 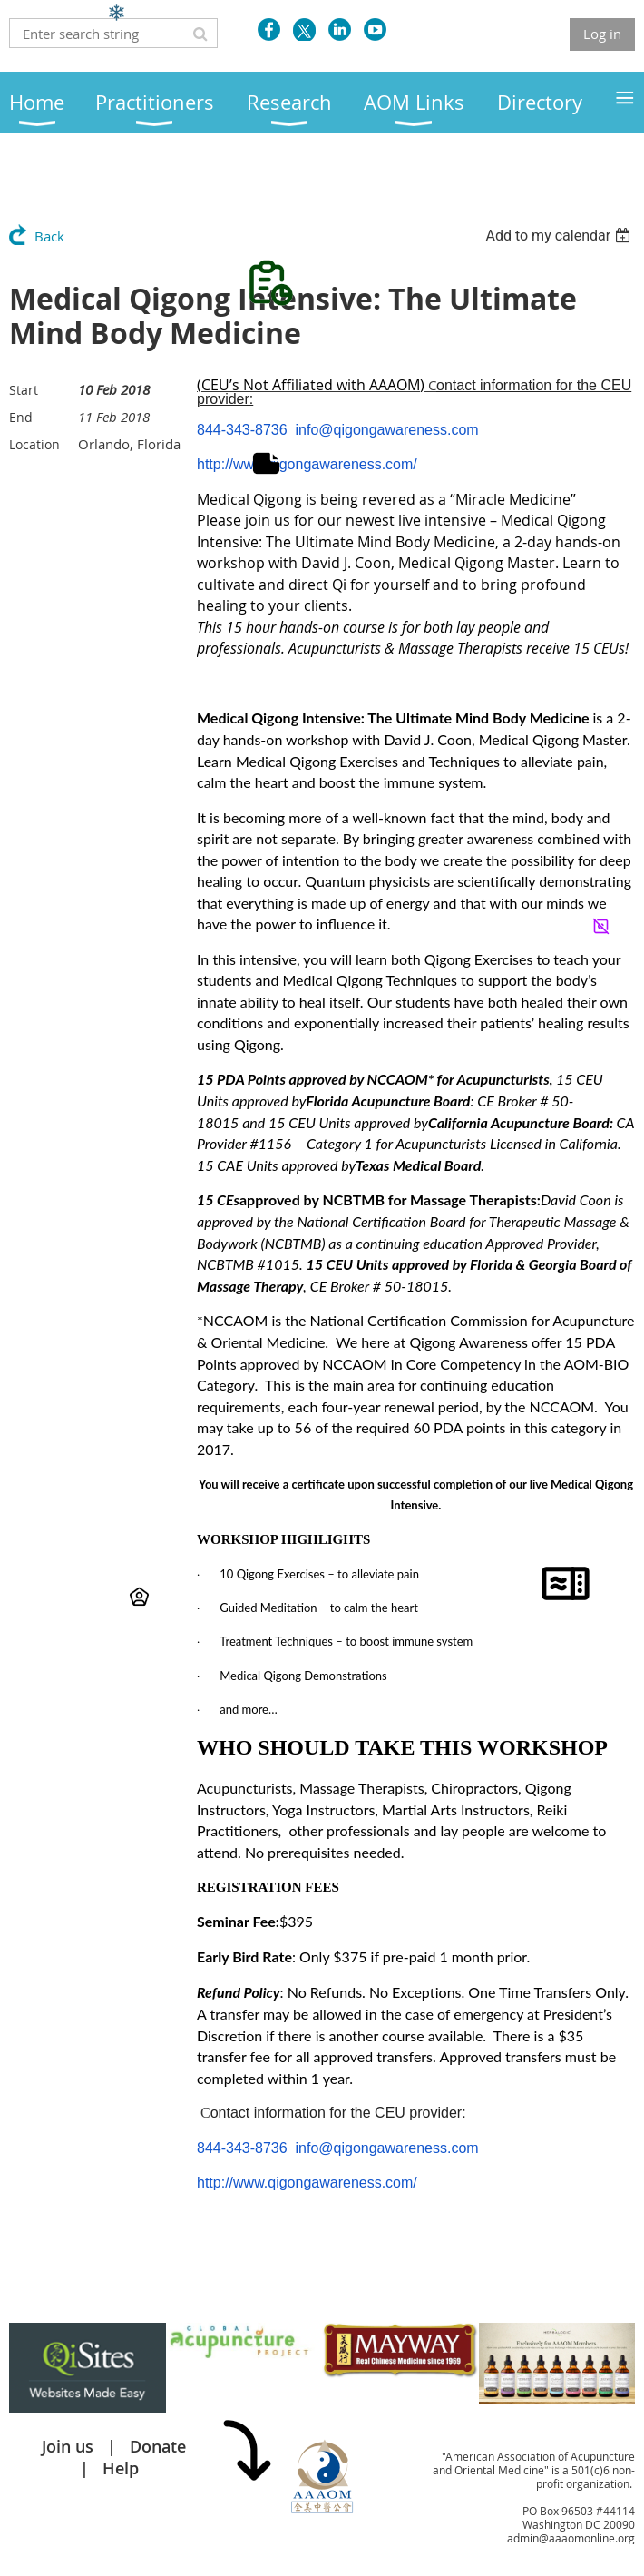 I want to click on access microwave or kitchen appliance controls, so click(x=565, y=1583).